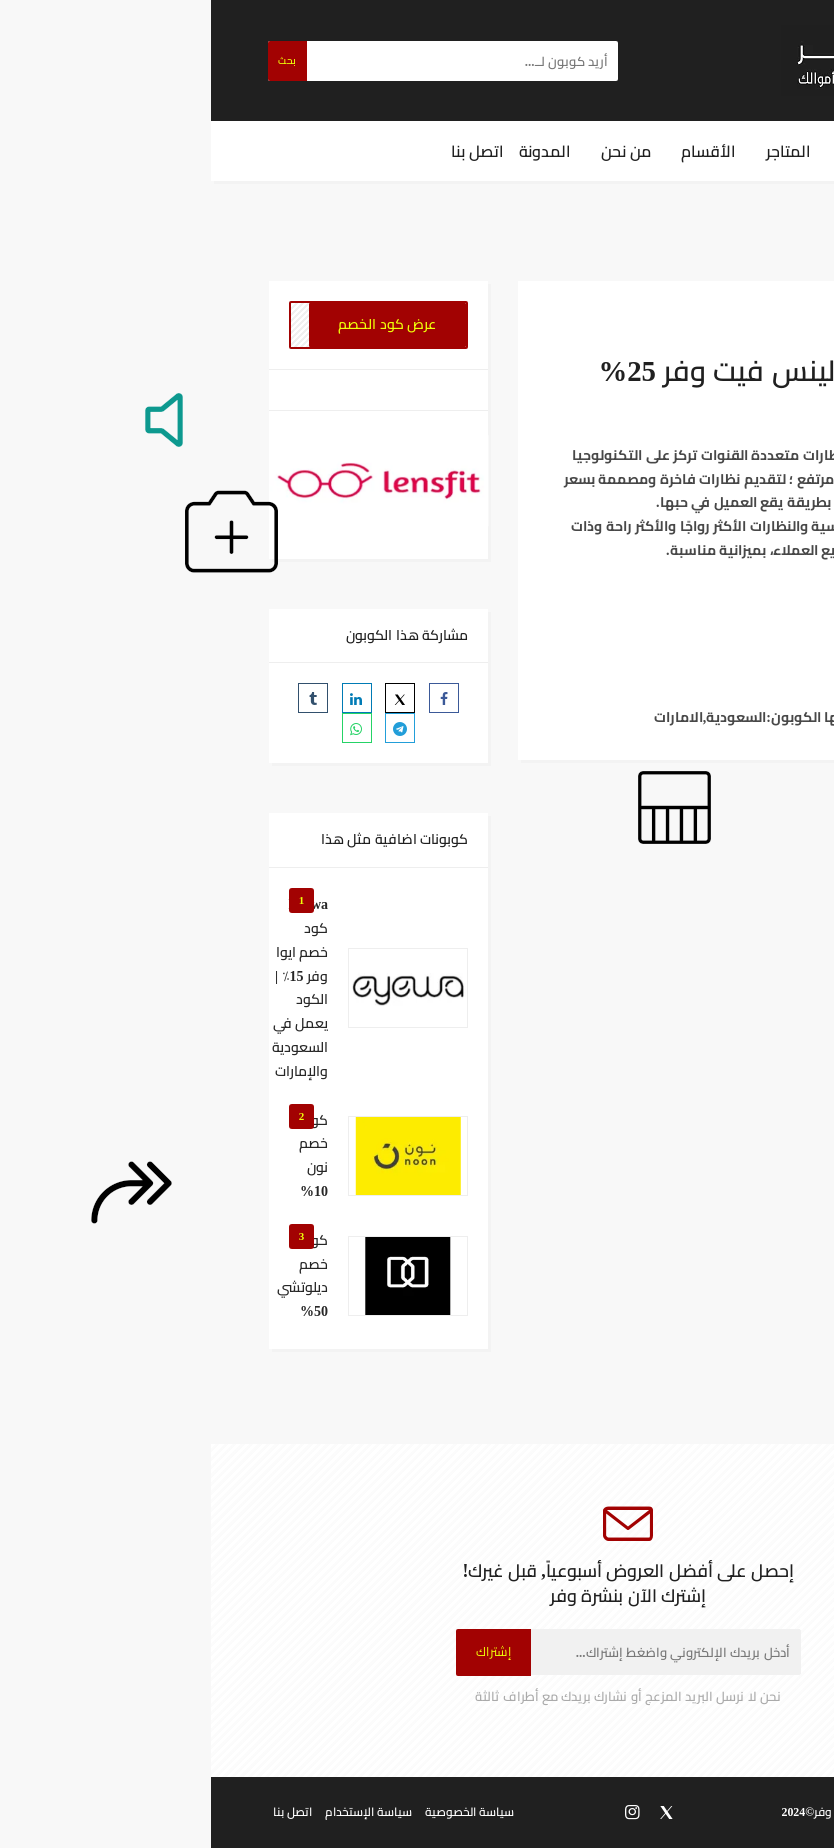 This screenshot has width=834, height=1848. I want to click on mute audio or sound, so click(164, 420).